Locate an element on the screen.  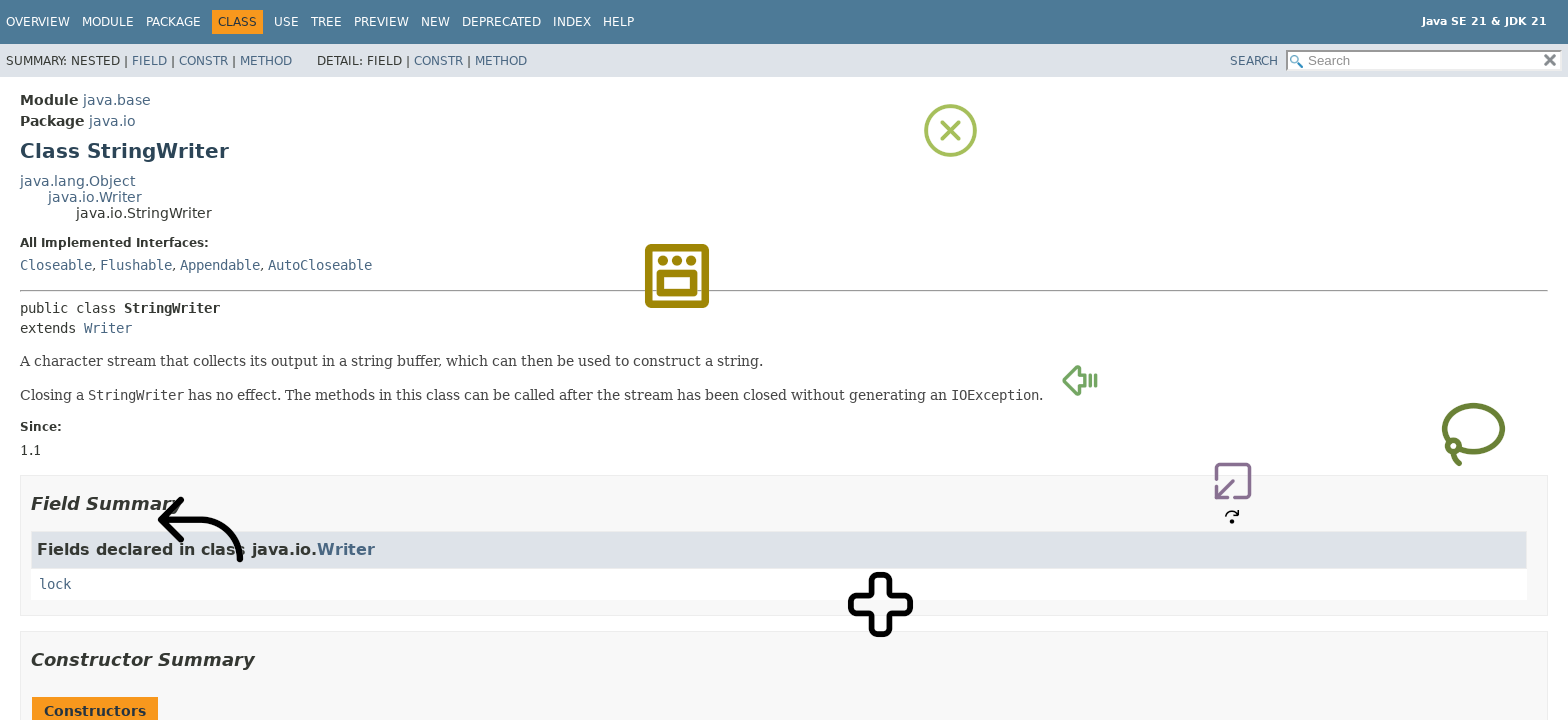
move content outside the current container is located at coordinates (1233, 481).